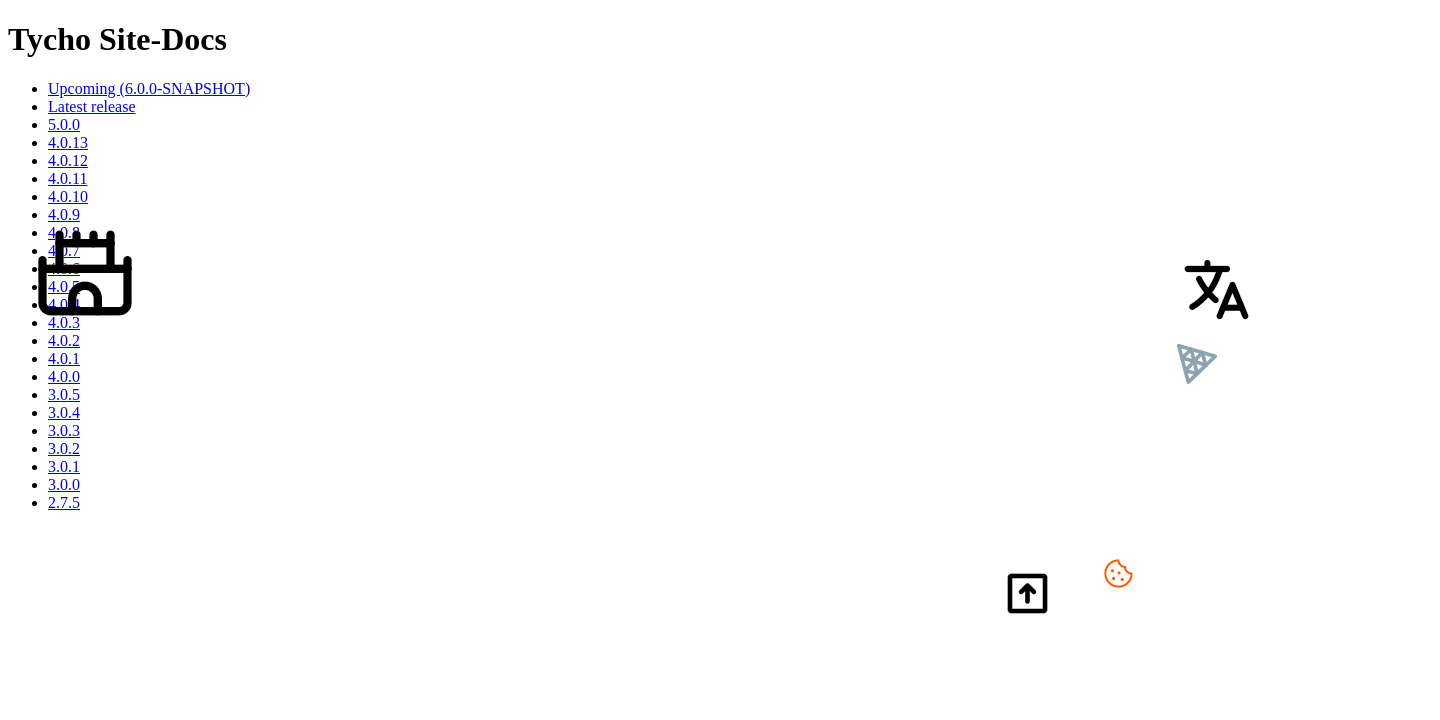 This screenshot has height=720, width=1440. I want to click on three.js library or 3D graphics project, so click(1196, 363).